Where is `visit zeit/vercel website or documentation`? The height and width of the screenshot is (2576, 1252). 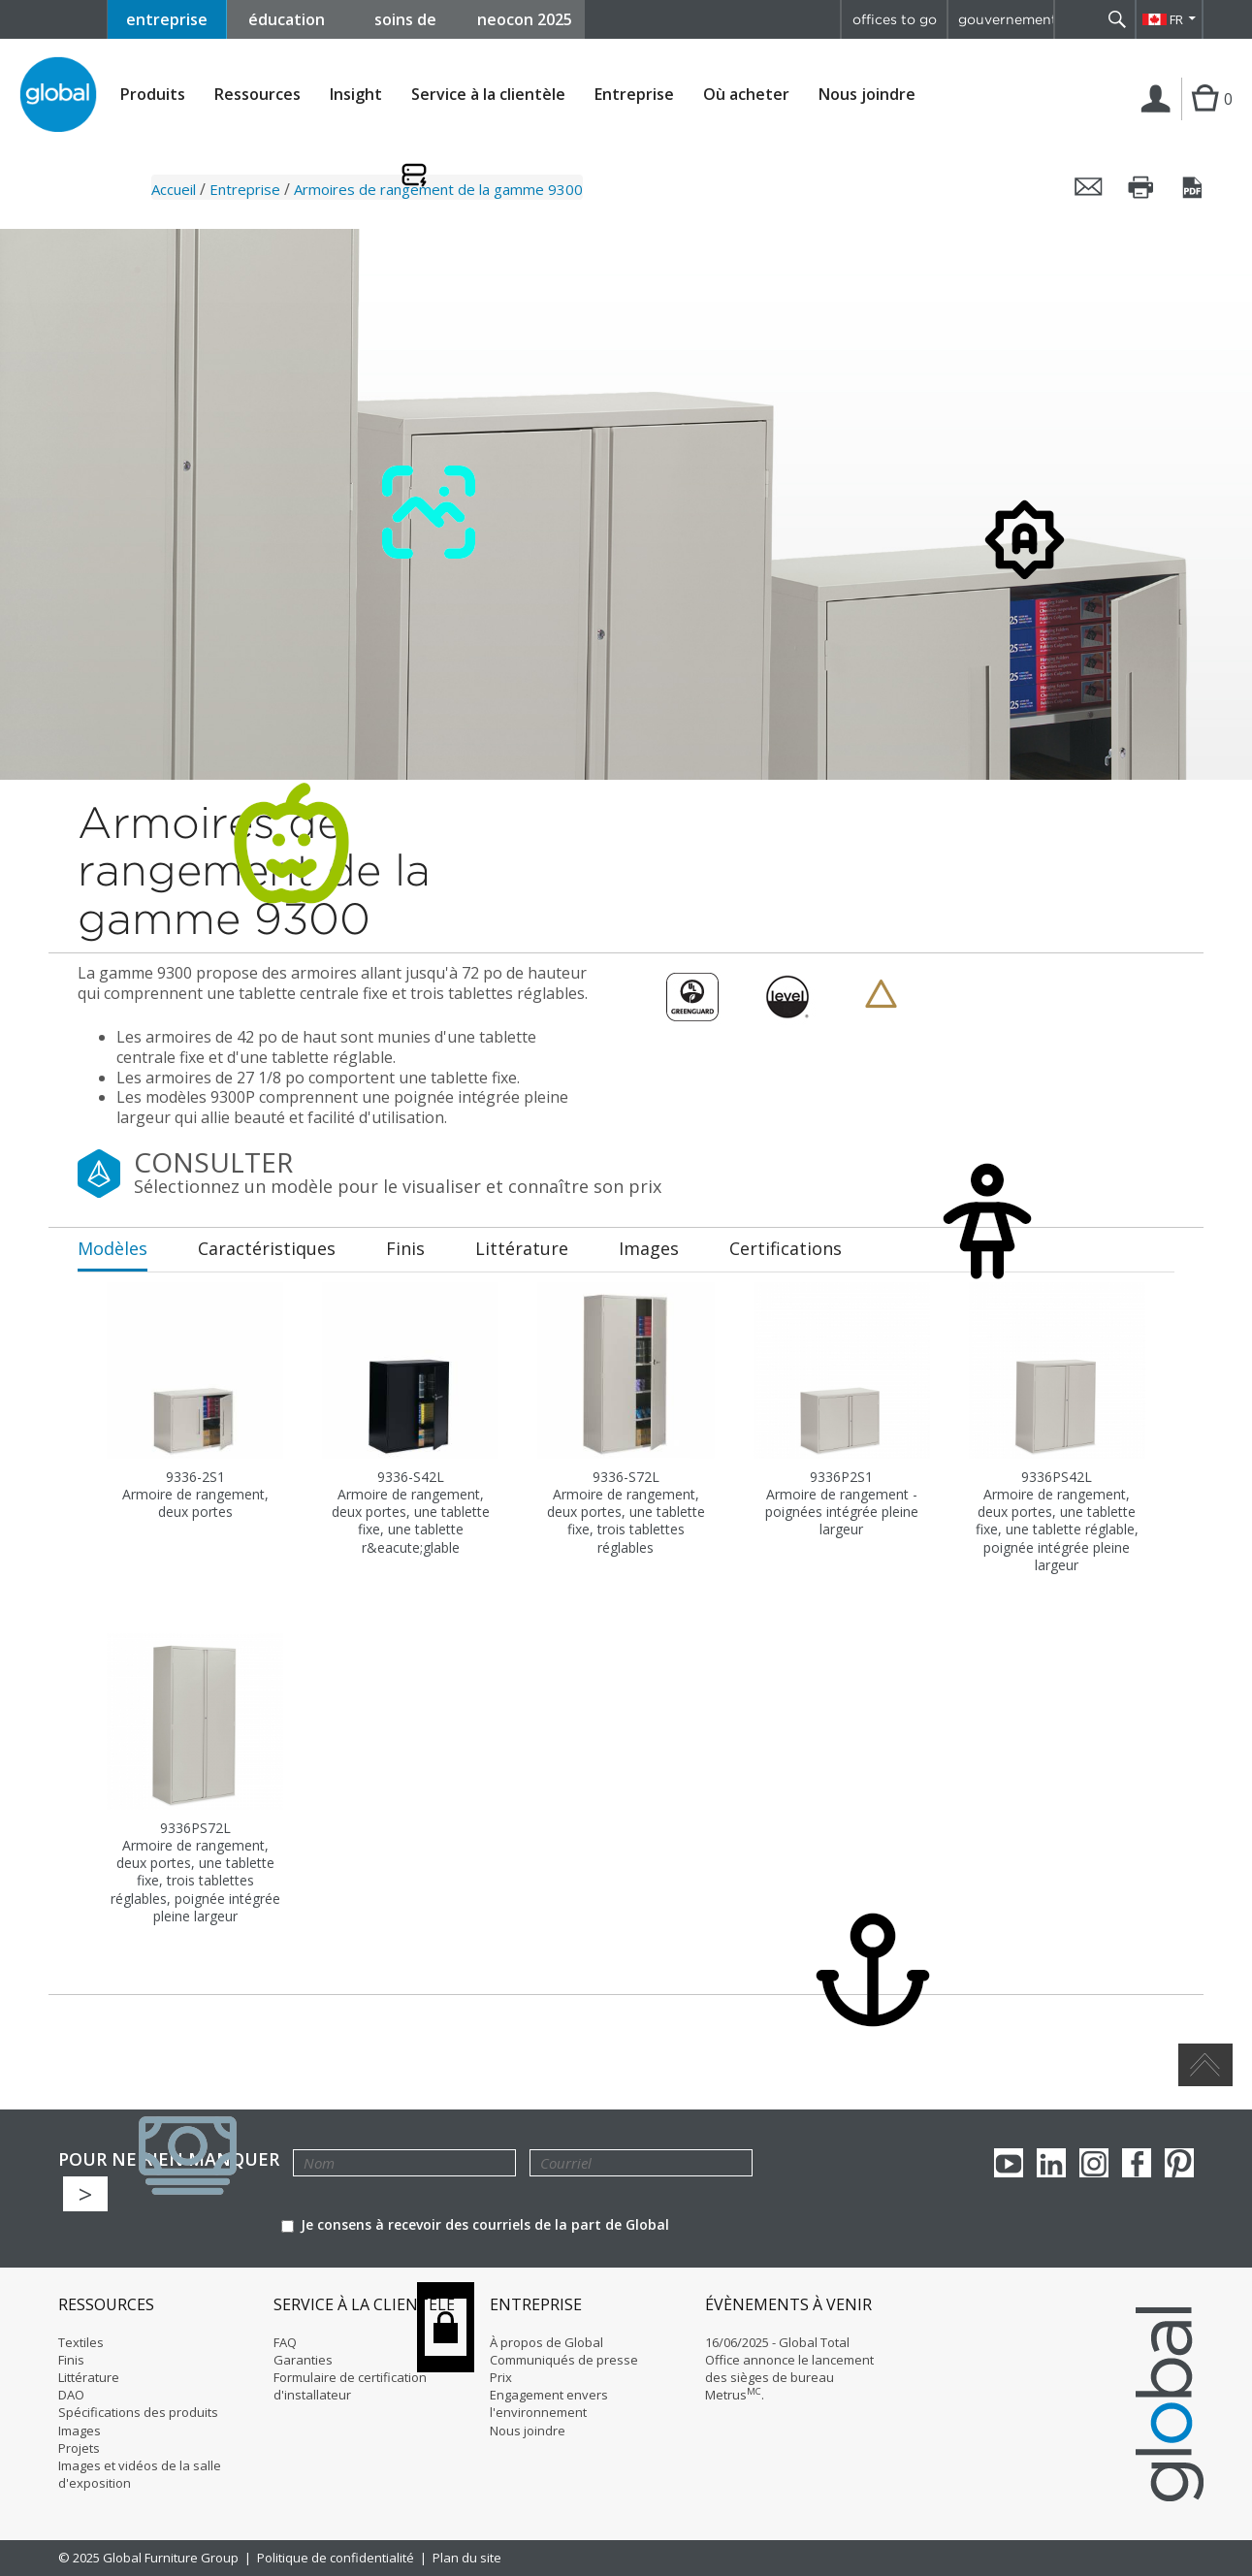
visit zeit/vercel website or documentation is located at coordinates (881, 993).